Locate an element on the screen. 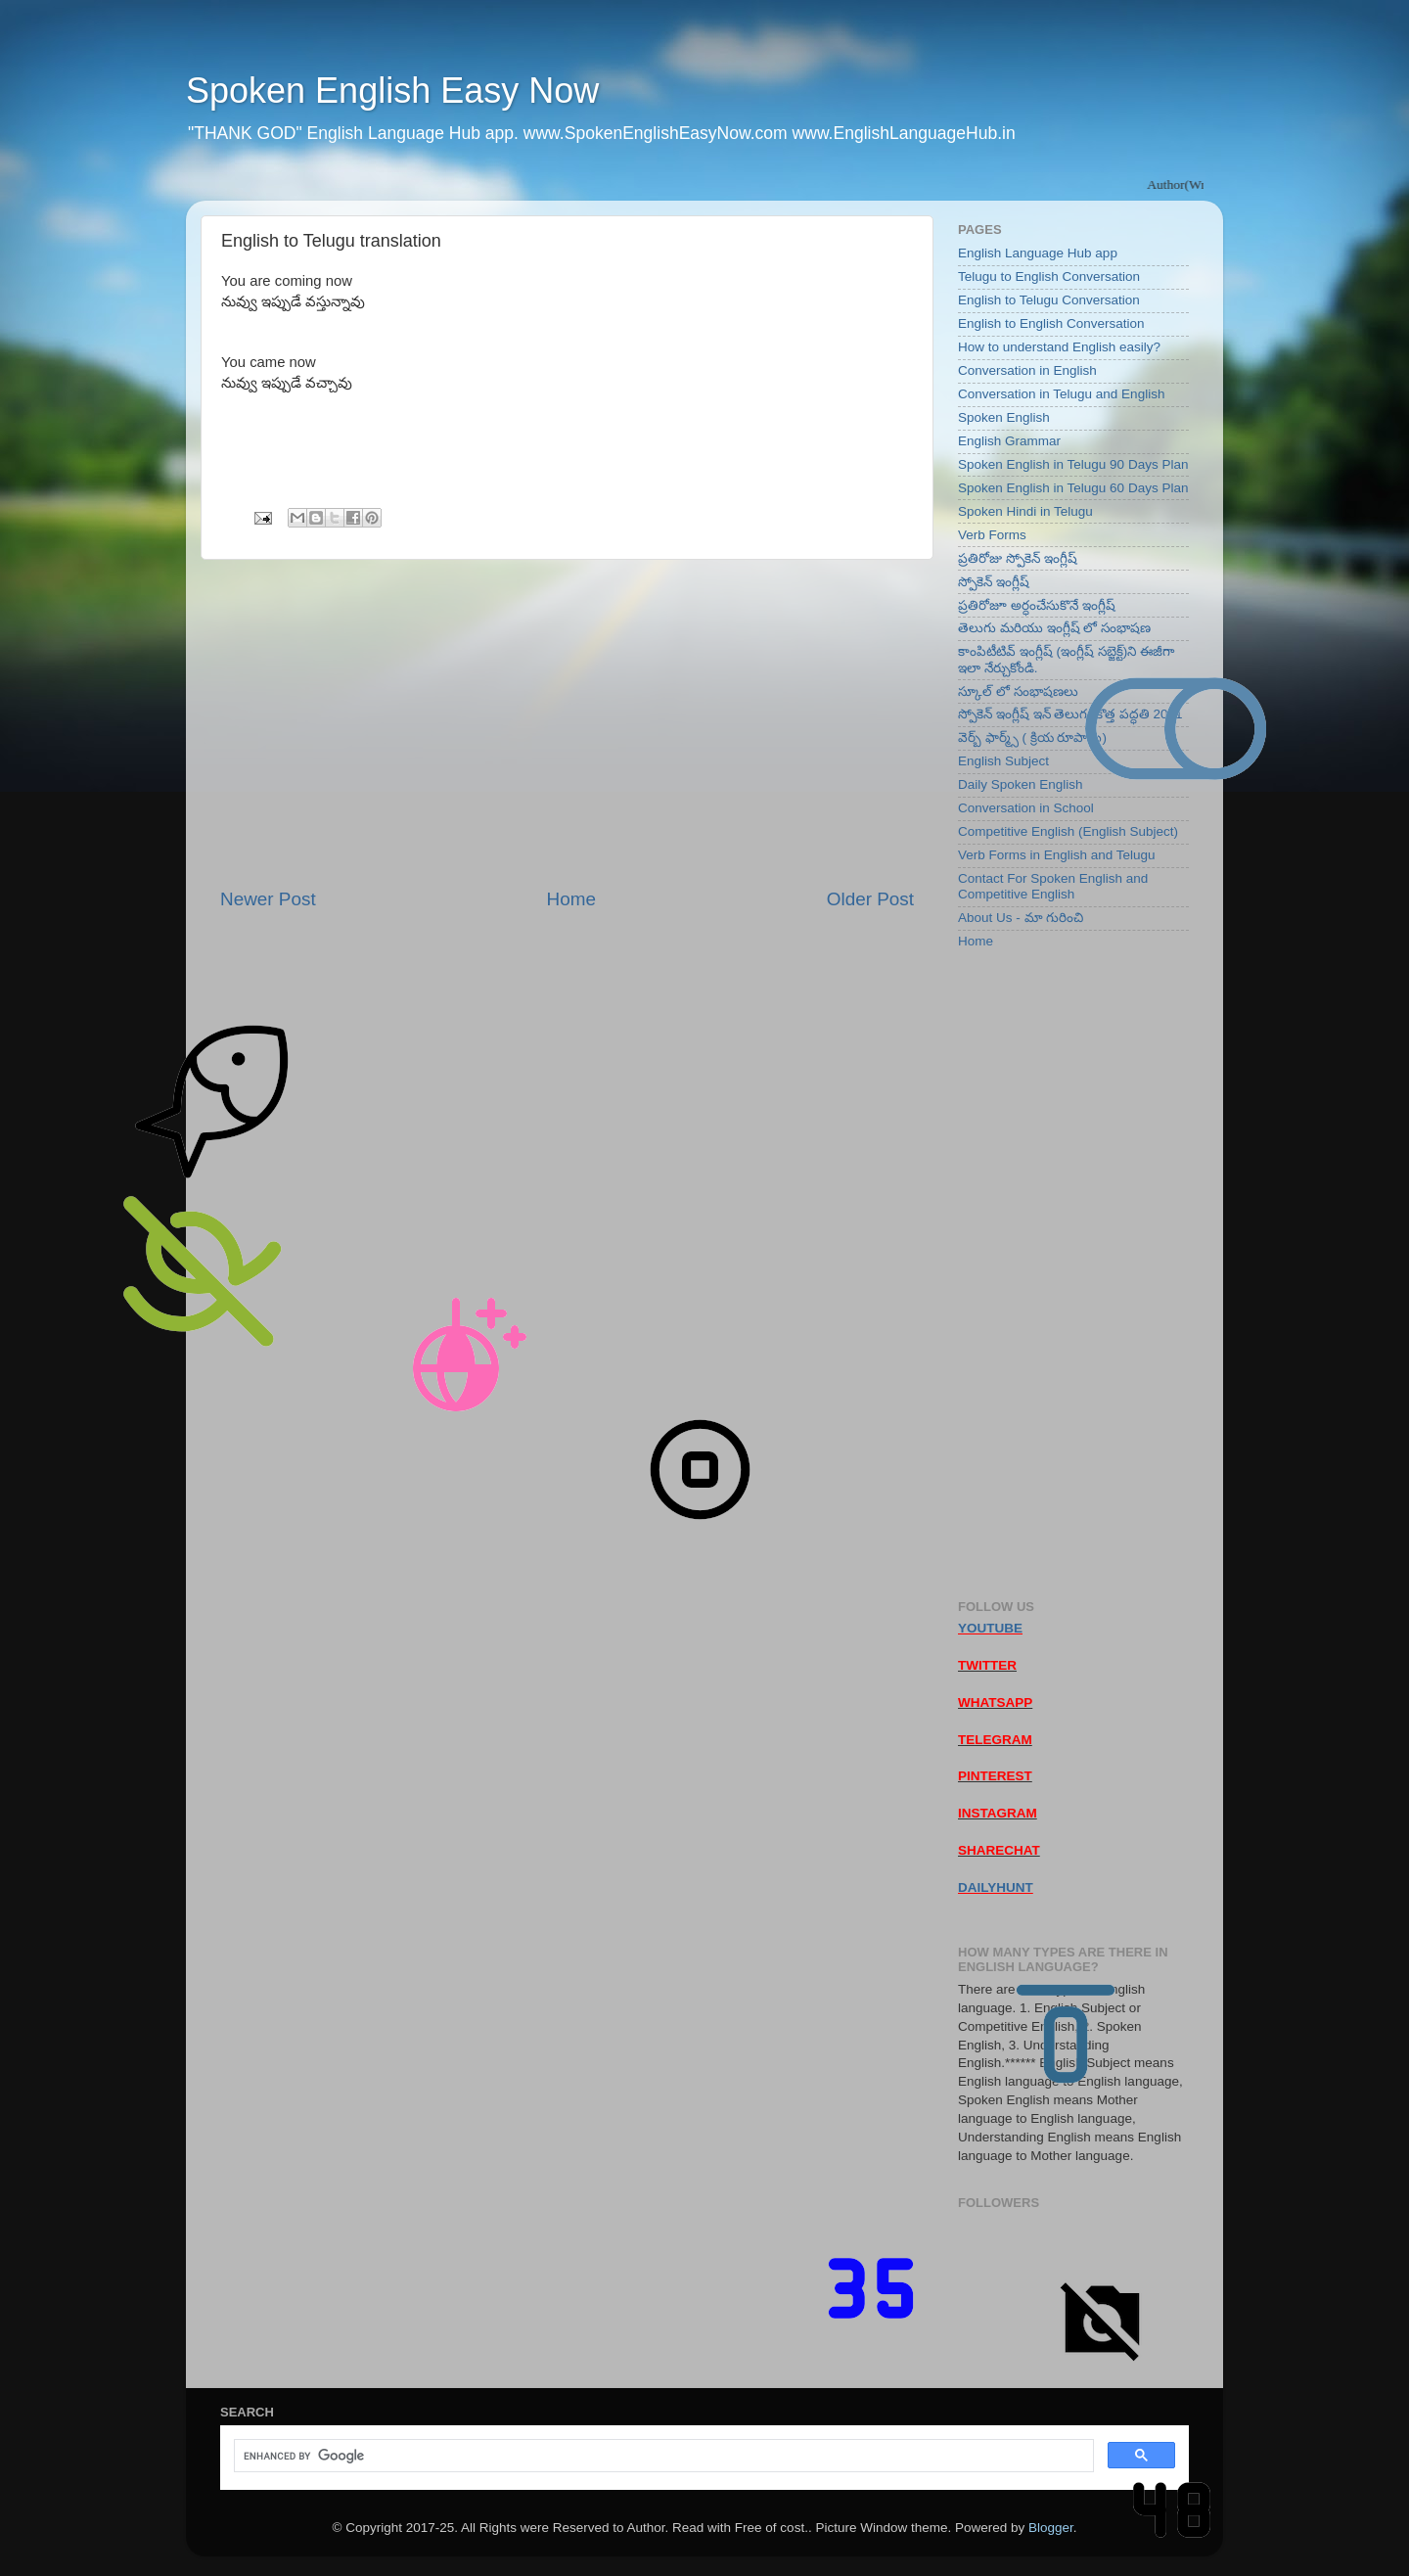 The image size is (1409, 2576). browse seafood or fish-related content is located at coordinates (219, 1093).